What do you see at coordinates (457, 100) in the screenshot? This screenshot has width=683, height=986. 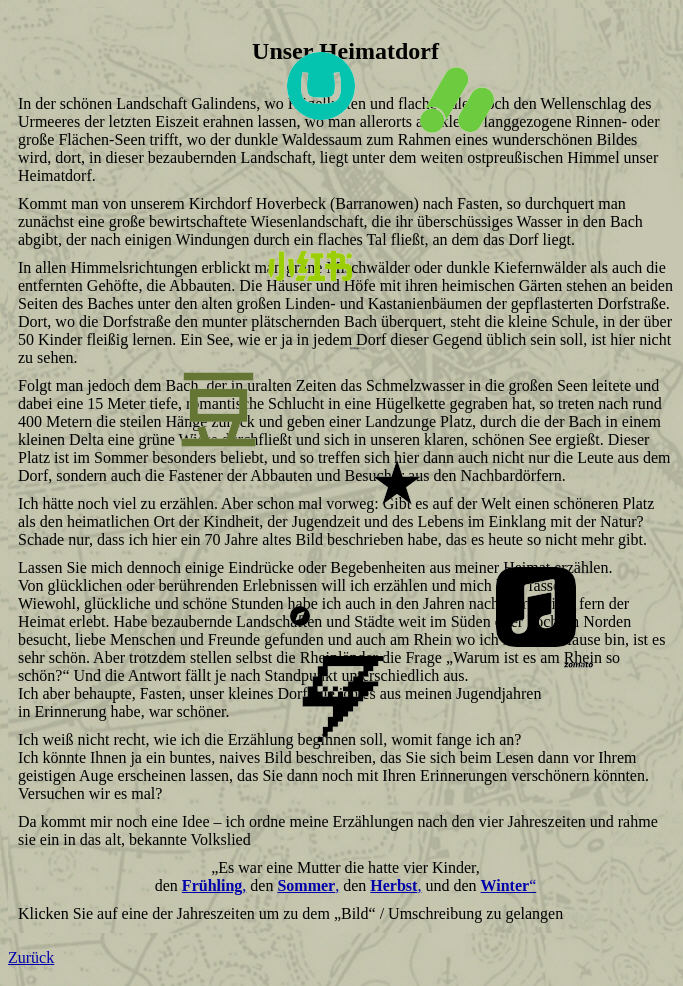 I see `google adsense logo` at bounding box center [457, 100].